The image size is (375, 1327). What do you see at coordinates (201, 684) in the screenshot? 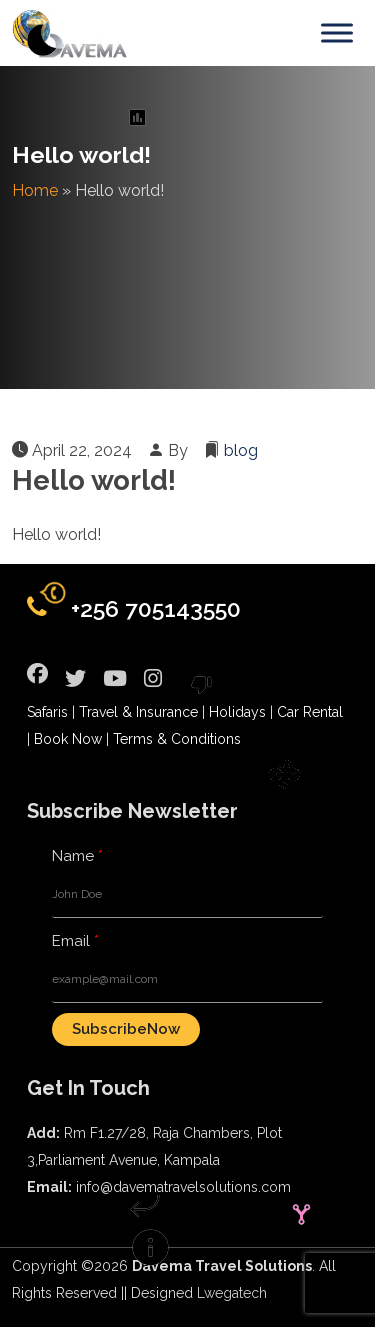
I see `dislike or downvote content` at bounding box center [201, 684].